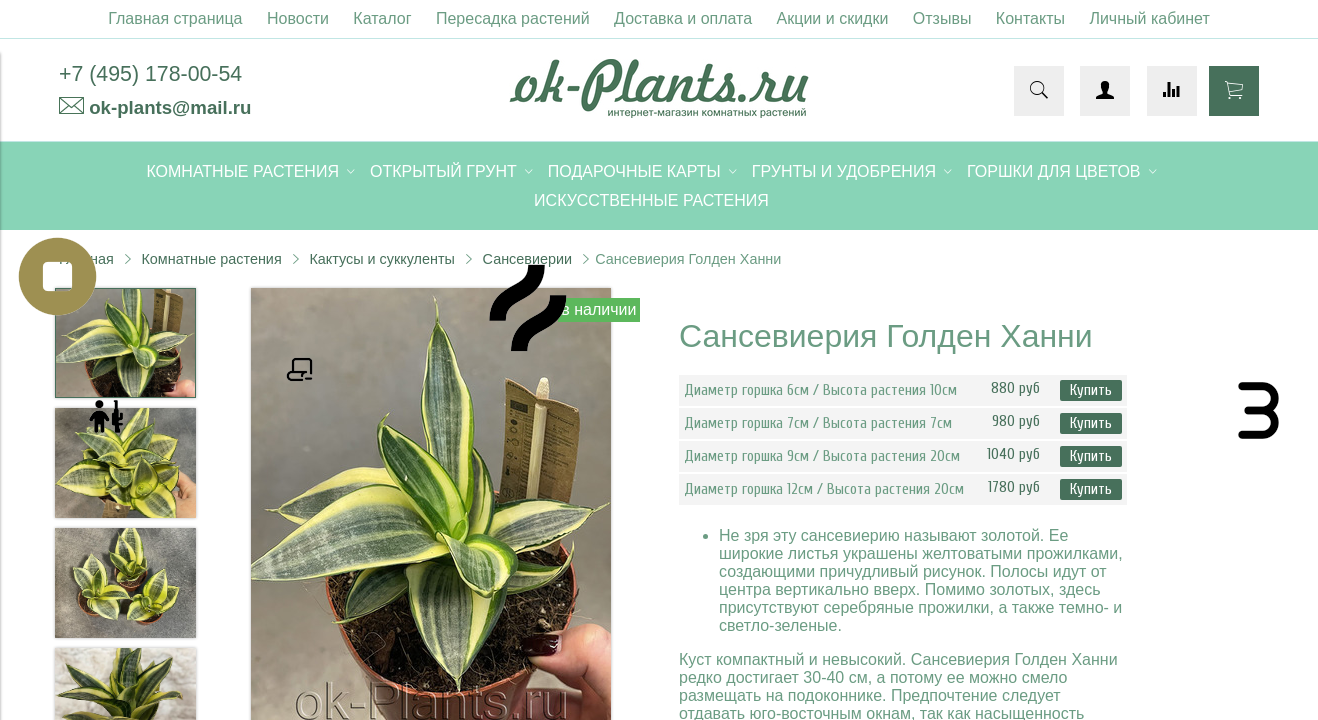 The height and width of the screenshot is (720, 1318). What do you see at coordinates (1258, 410) in the screenshot?
I see `indicates the number 3 in a list or count` at bounding box center [1258, 410].